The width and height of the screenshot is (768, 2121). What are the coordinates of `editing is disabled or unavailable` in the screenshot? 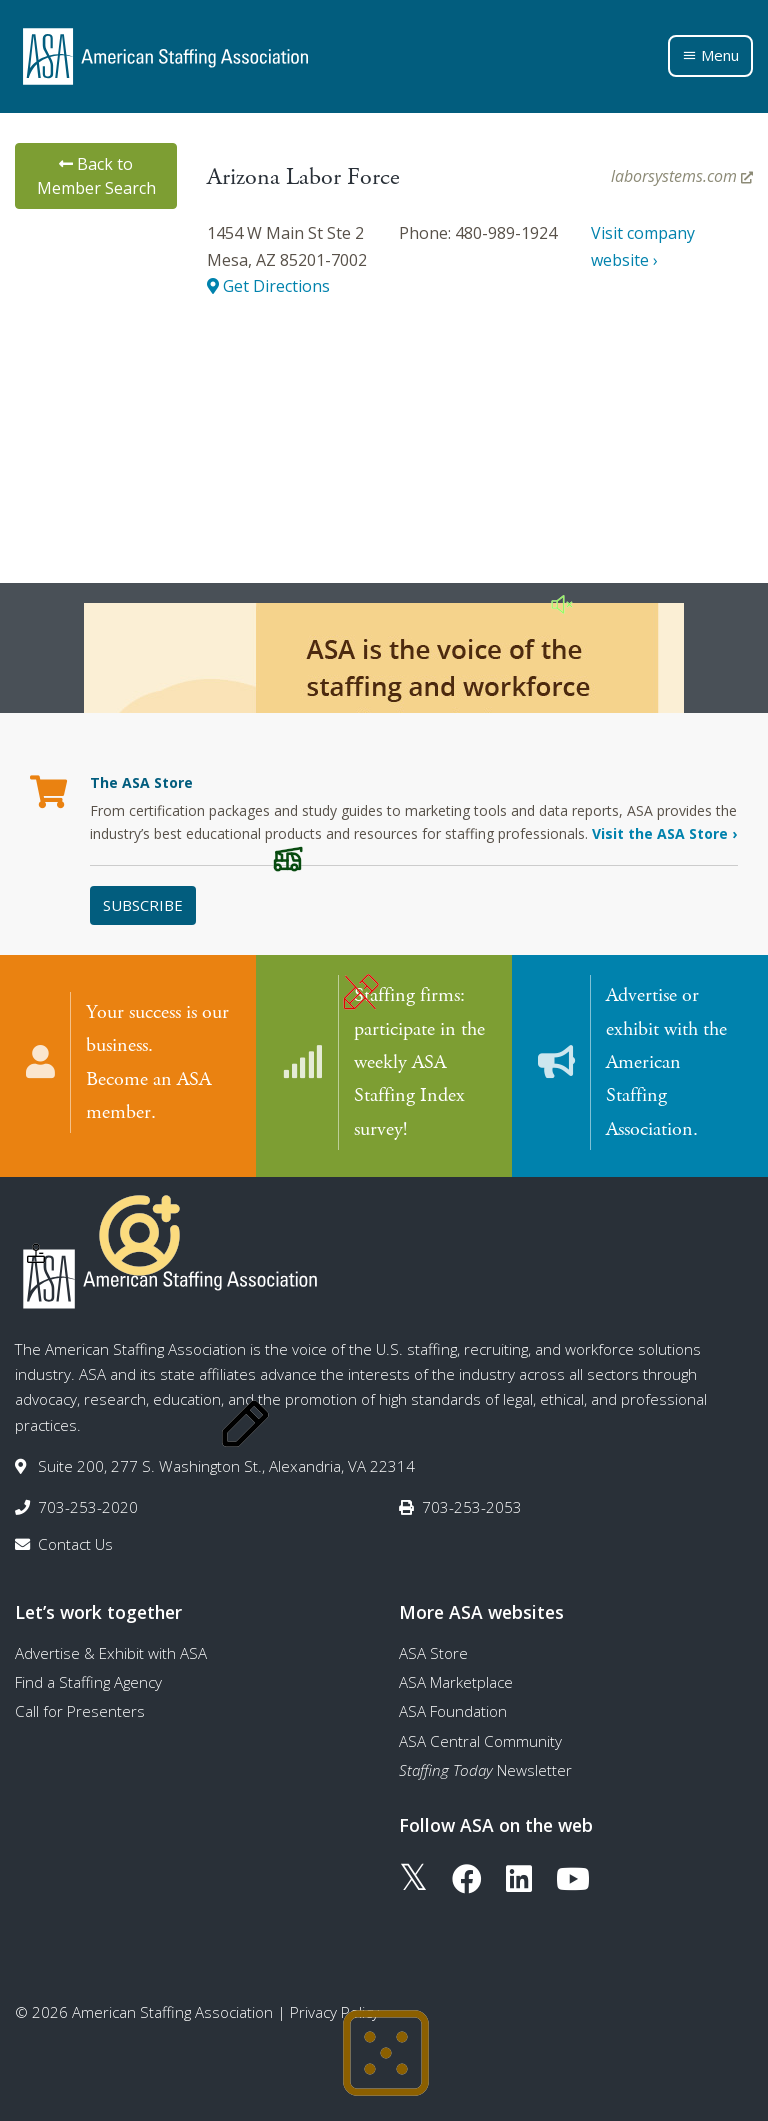 It's located at (360, 992).